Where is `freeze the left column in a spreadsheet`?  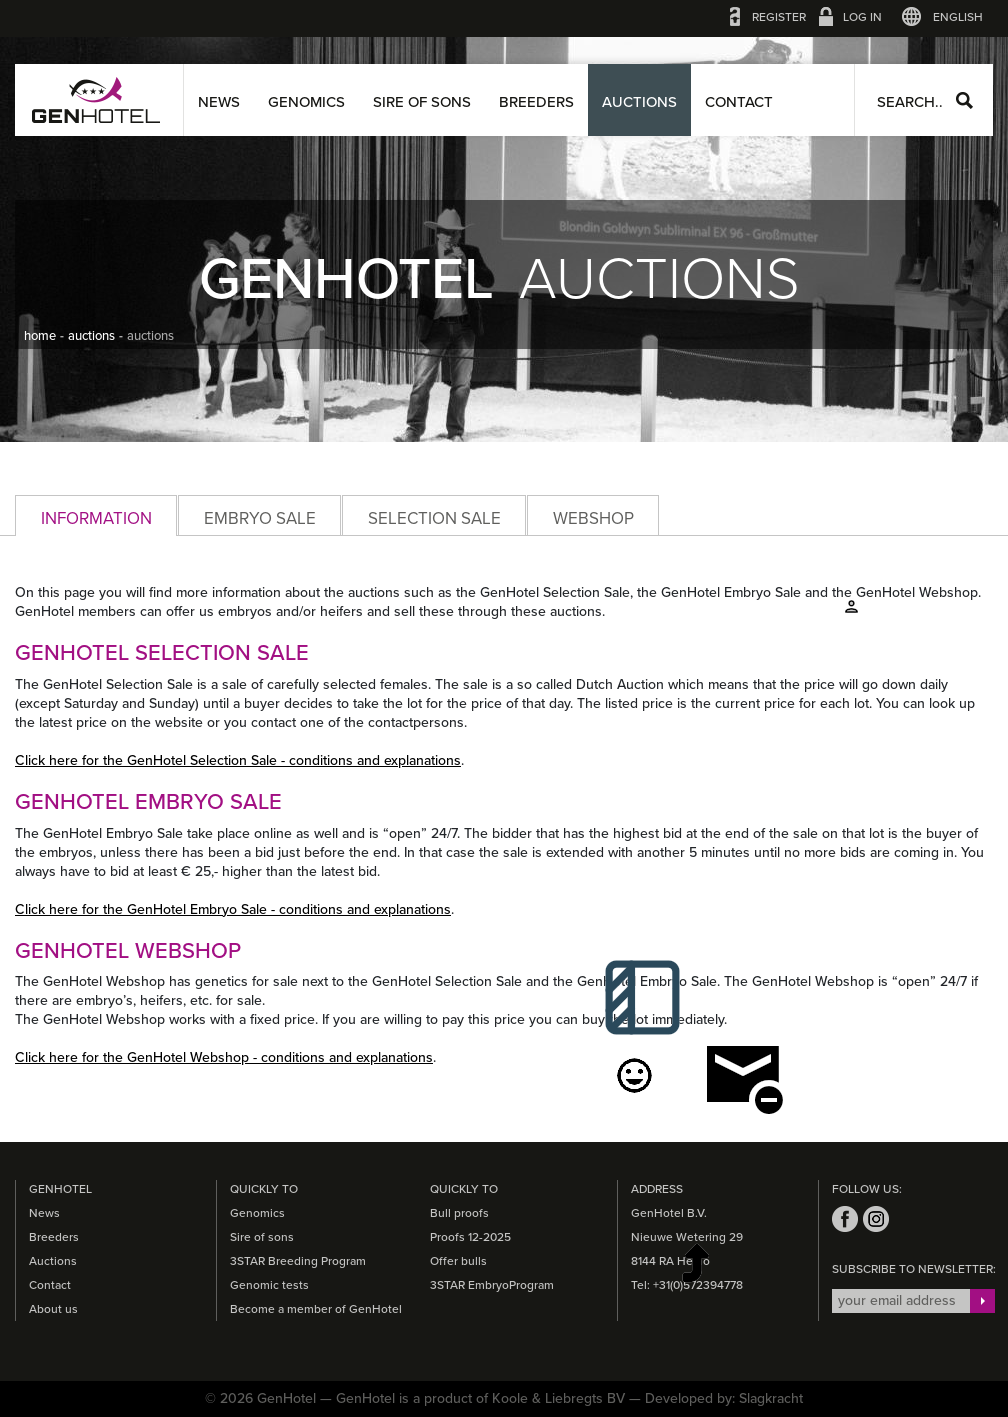 freeze the left column in a spreadsheet is located at coordinates (642, 997).